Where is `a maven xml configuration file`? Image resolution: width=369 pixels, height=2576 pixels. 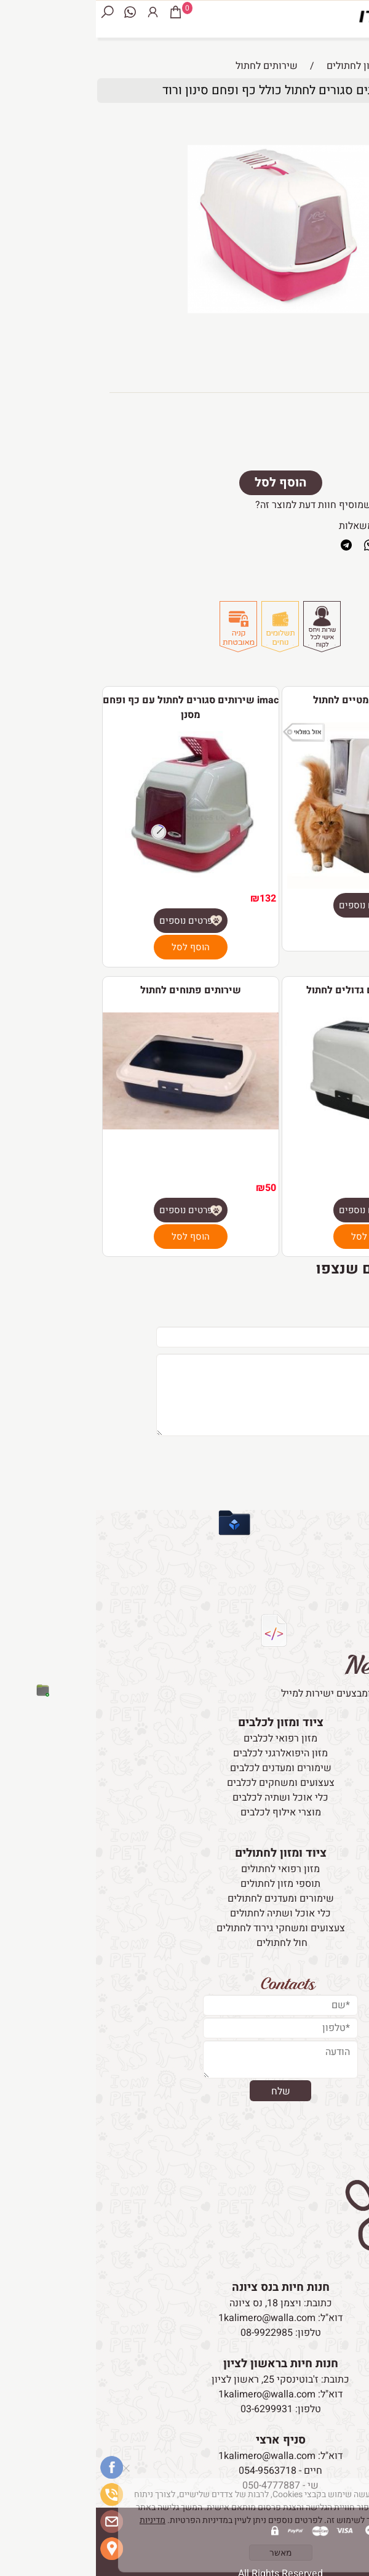 a maven xml configuration file is located at coordinates (274, 1630).